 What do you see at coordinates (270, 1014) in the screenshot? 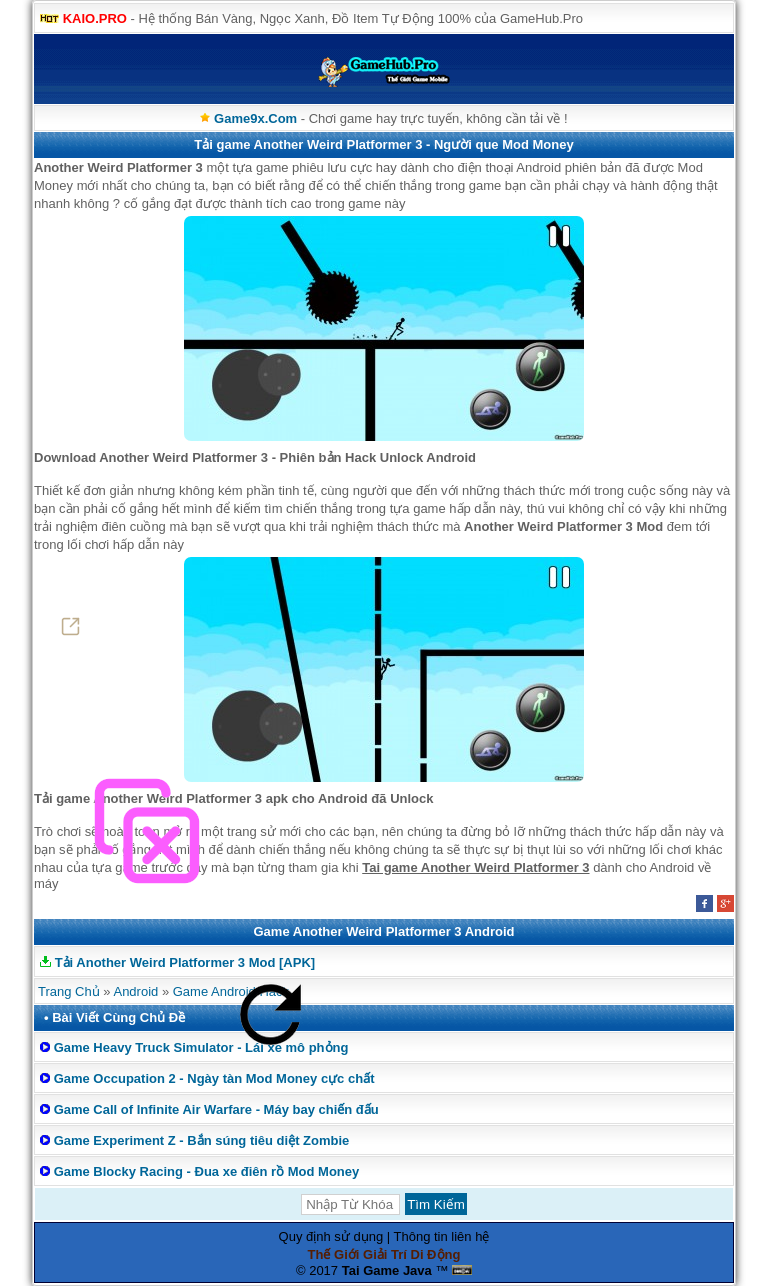
I see `refresh or reload the current page` at bounding box center [270, 1014].